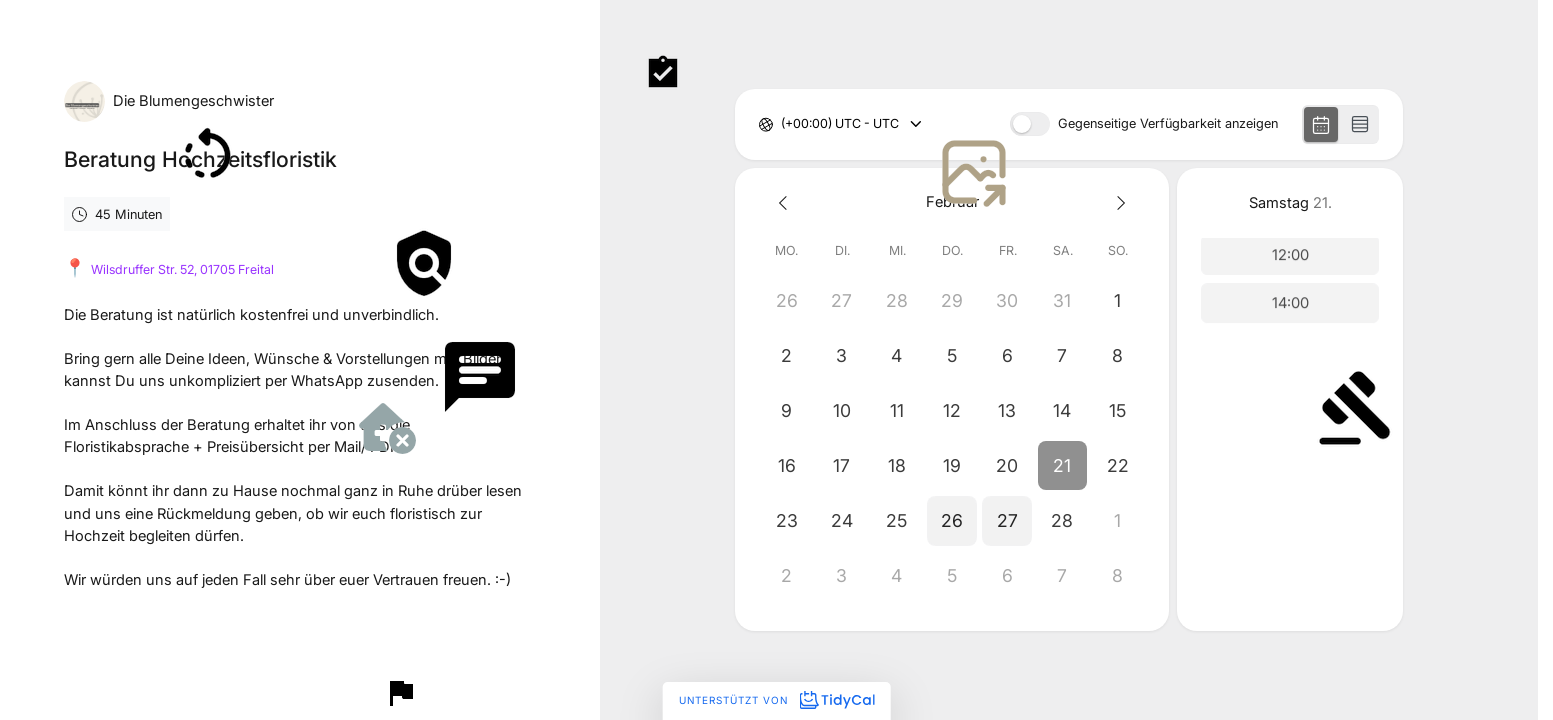 This screenshot has width=1553, height=720. What do you see at coordinates (1357, 406) in the screenshot?
I see `access legal or terms of service information` at bounding box center [1357, 406].